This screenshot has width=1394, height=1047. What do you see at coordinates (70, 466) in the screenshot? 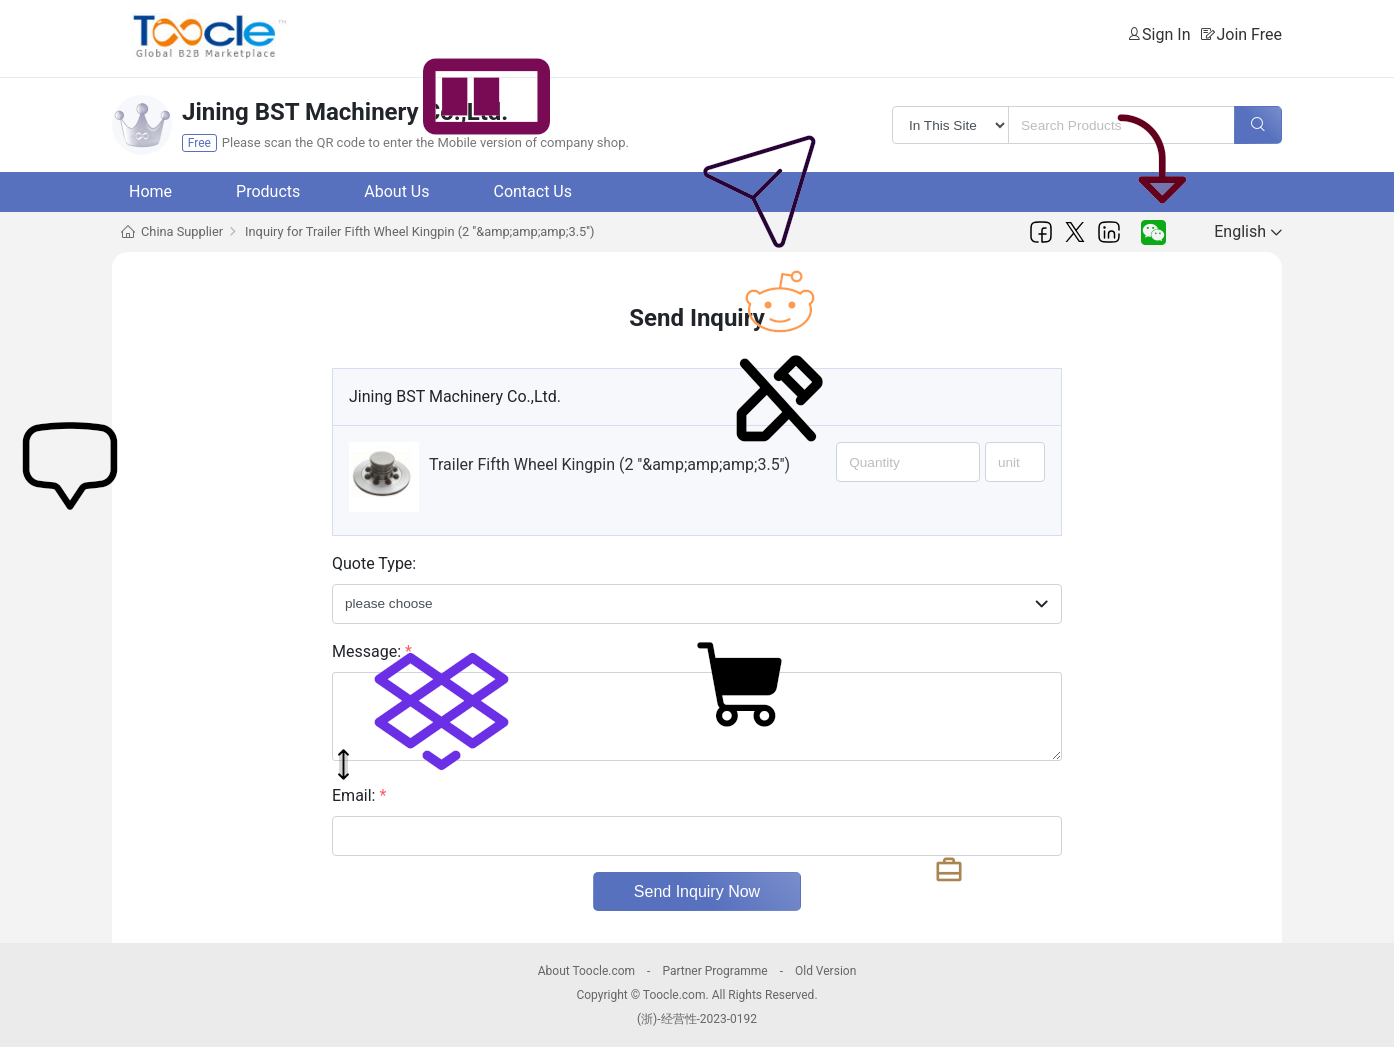
I see `open chat or messaging` at bounding box center [70, 466].